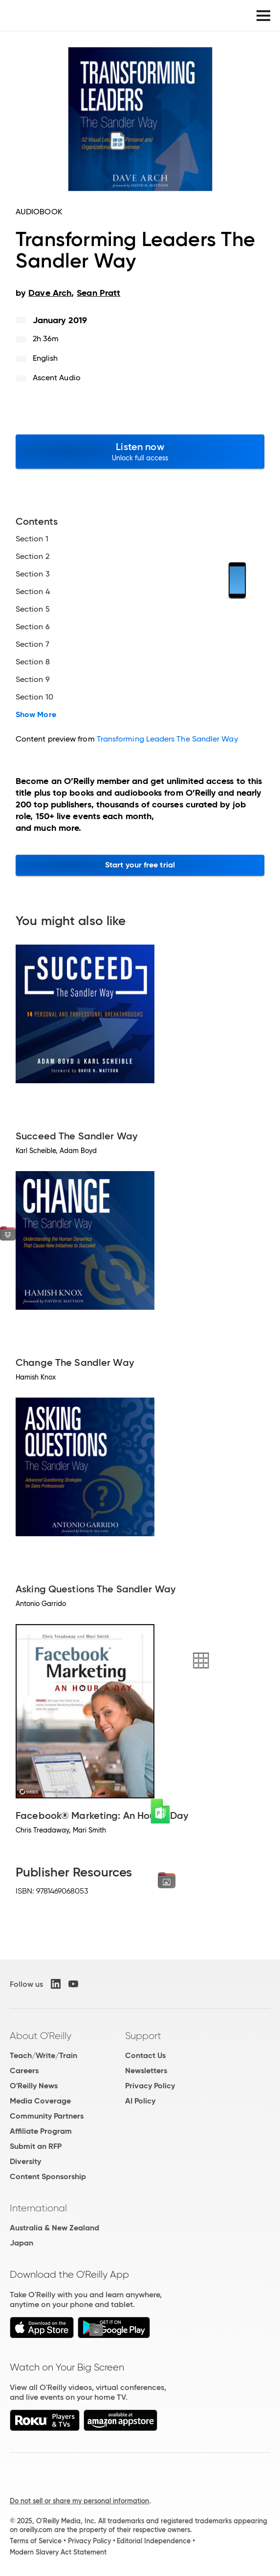 The image size is (280, 2576). I want to click on switch to grid view layout, so click(200, 1661).